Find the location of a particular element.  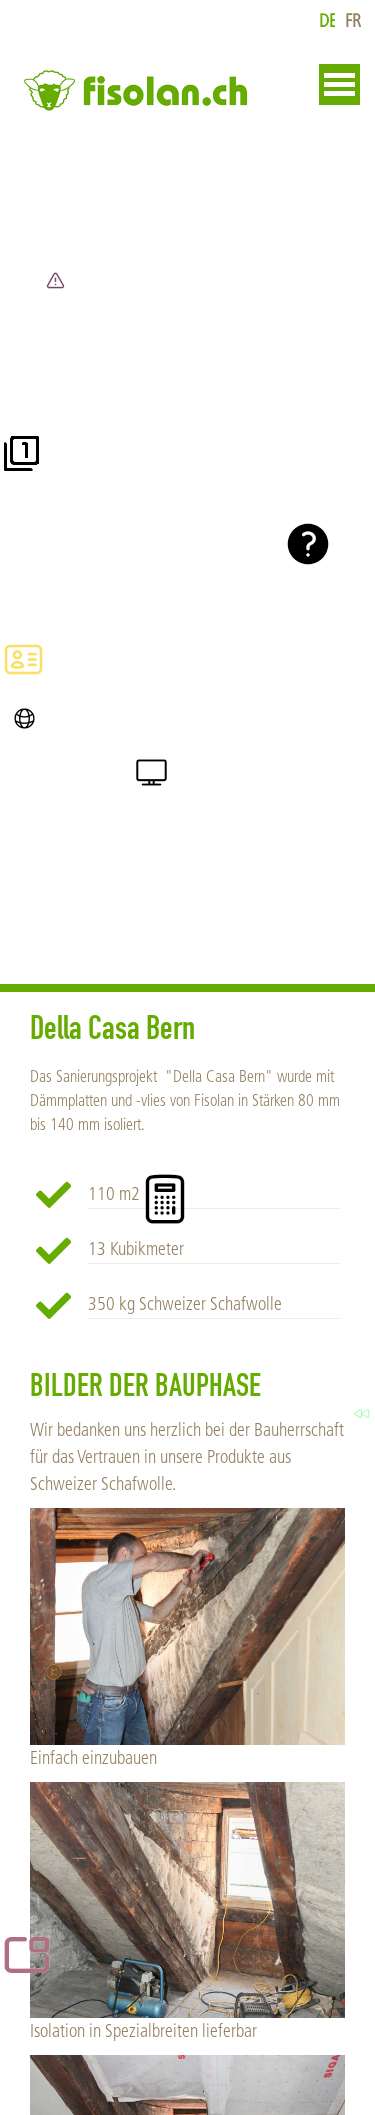

rewind or skip to previous track is located at coordinates (362, 1413).